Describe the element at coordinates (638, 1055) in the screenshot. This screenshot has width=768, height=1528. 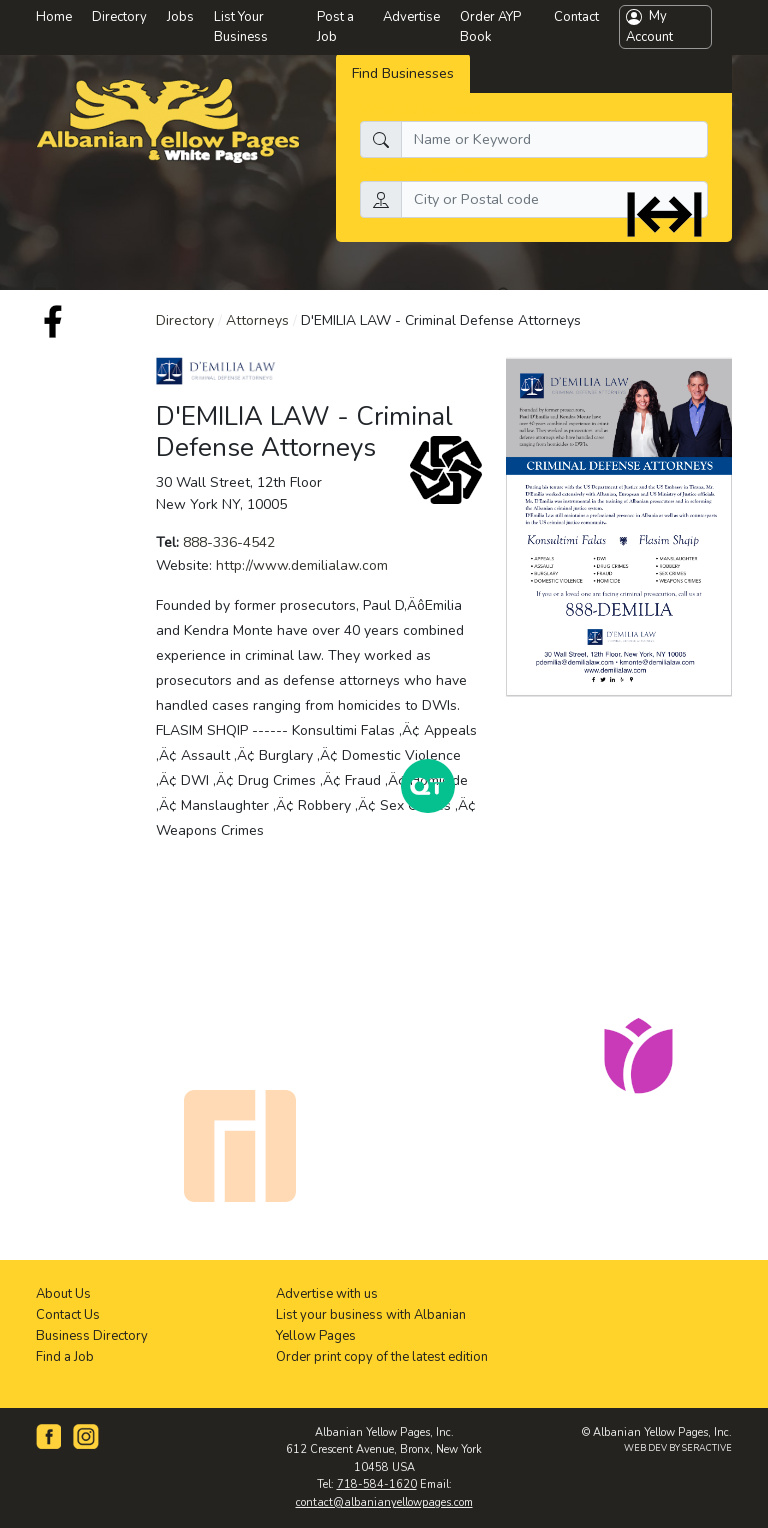
I see `access nature or garden-related features` at that location.